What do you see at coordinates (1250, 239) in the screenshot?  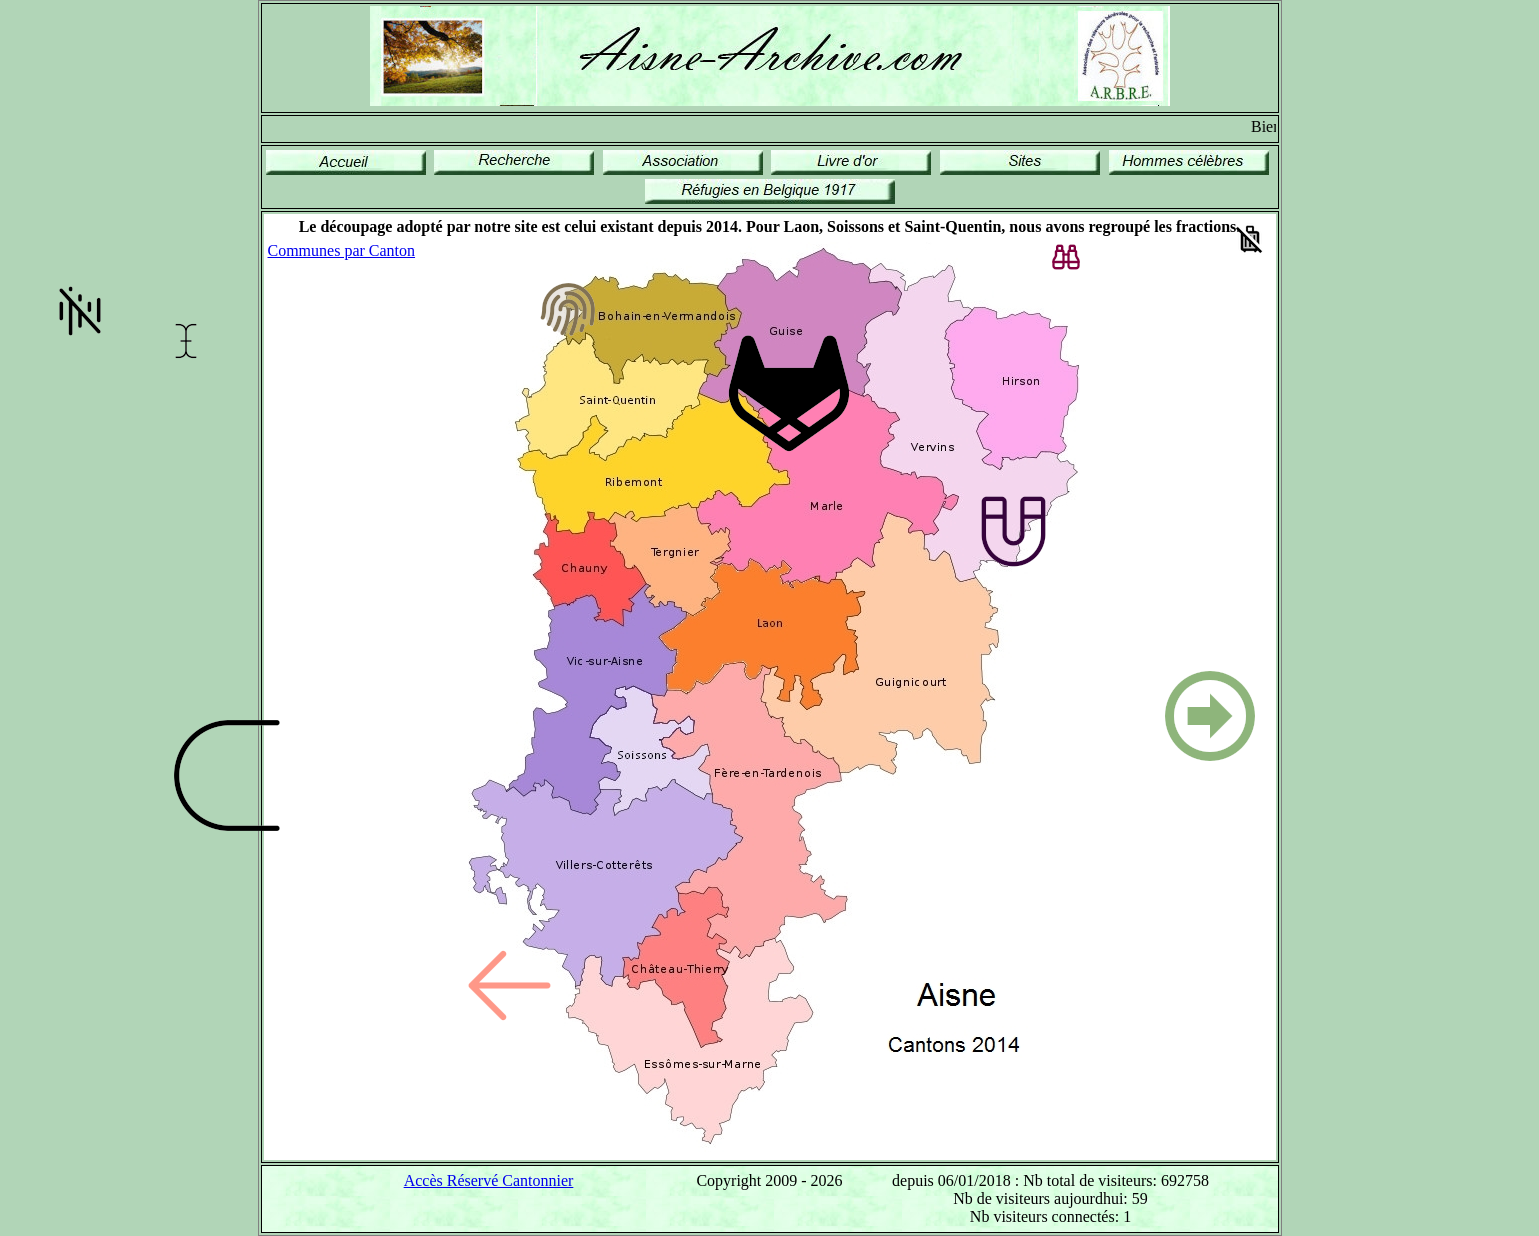 I see `no luggage allowed in this area` at bounding box center [1250, 239].